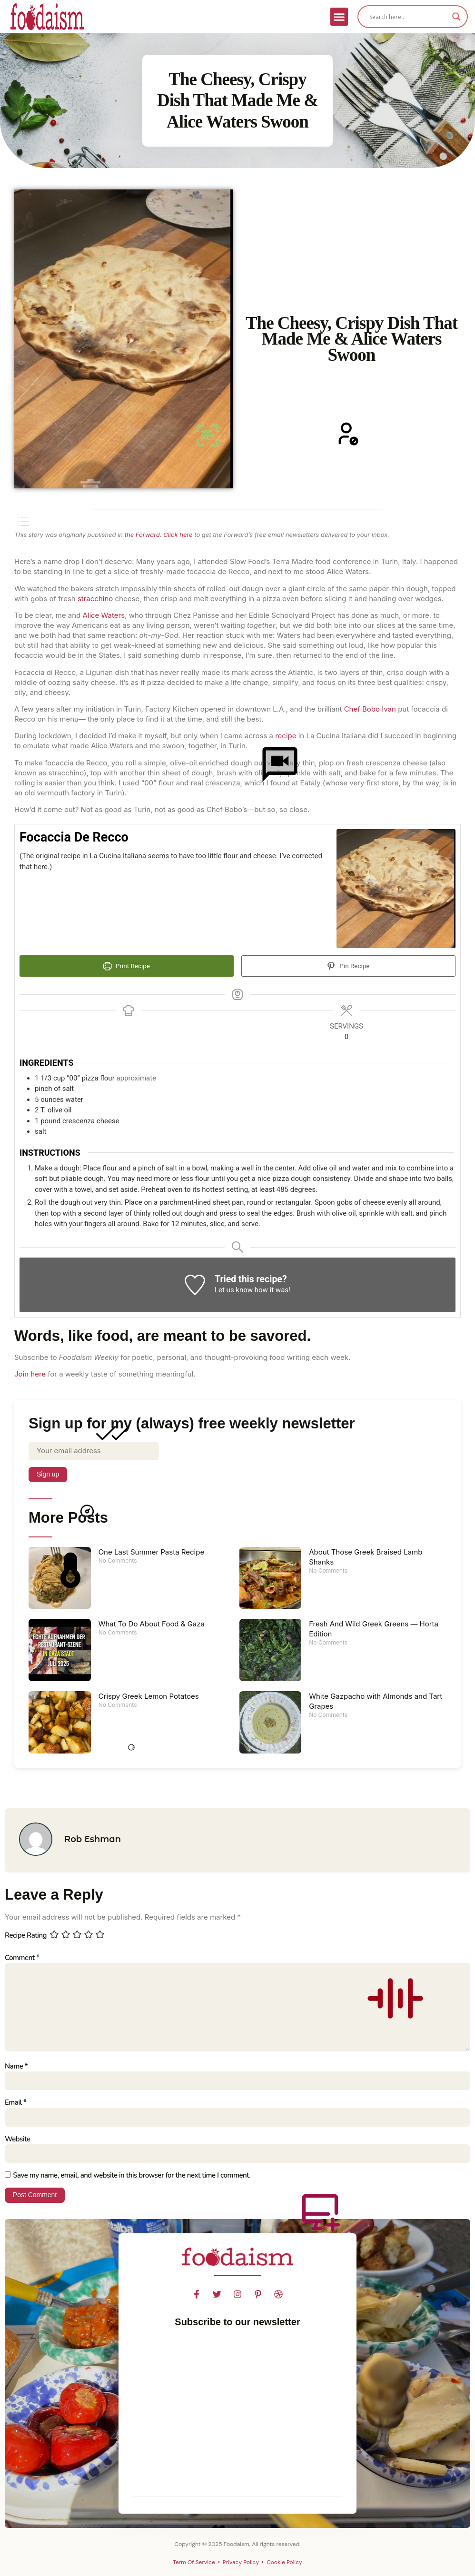 The width and height of the screenshot is (475, 2576). I want to click on view items in list format, so click(23, 521).